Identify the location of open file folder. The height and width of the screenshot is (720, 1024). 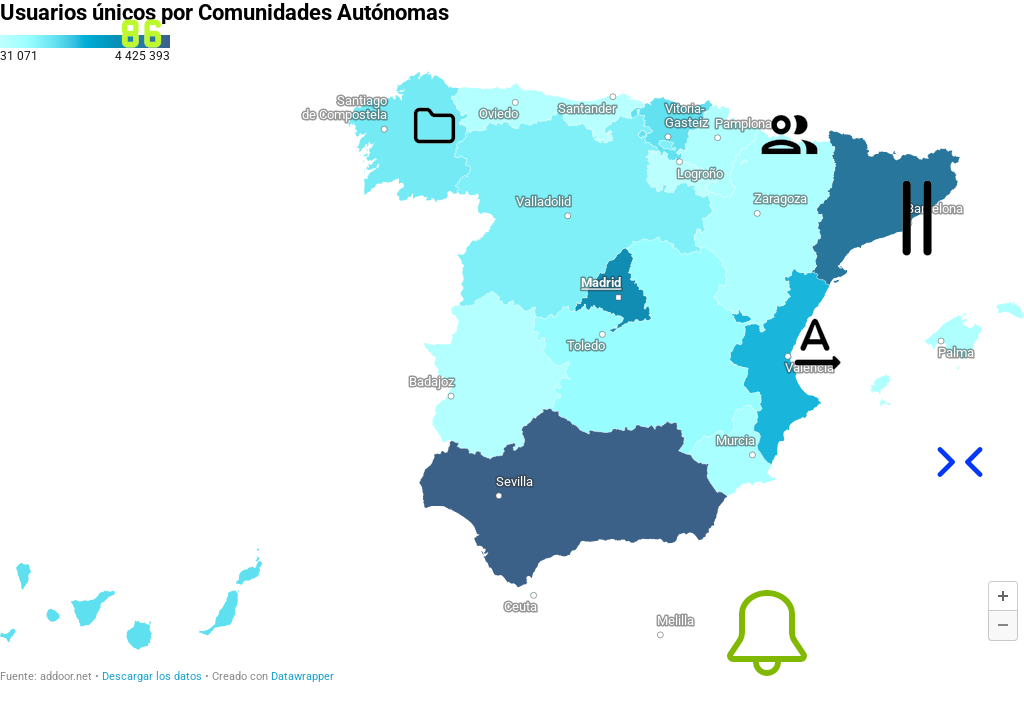
(434, 126).